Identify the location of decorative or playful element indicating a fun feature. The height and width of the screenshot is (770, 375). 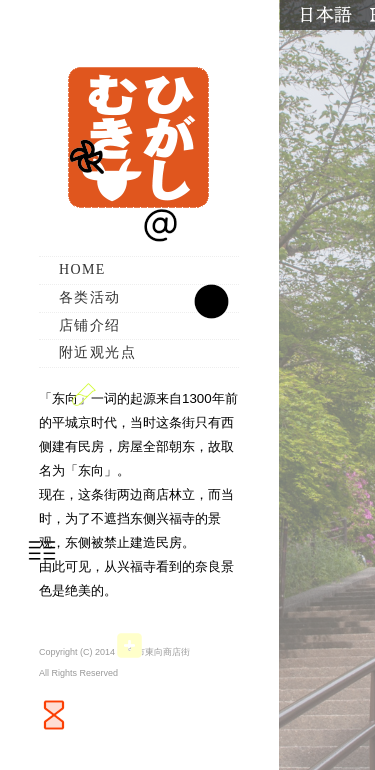
(87, 157).